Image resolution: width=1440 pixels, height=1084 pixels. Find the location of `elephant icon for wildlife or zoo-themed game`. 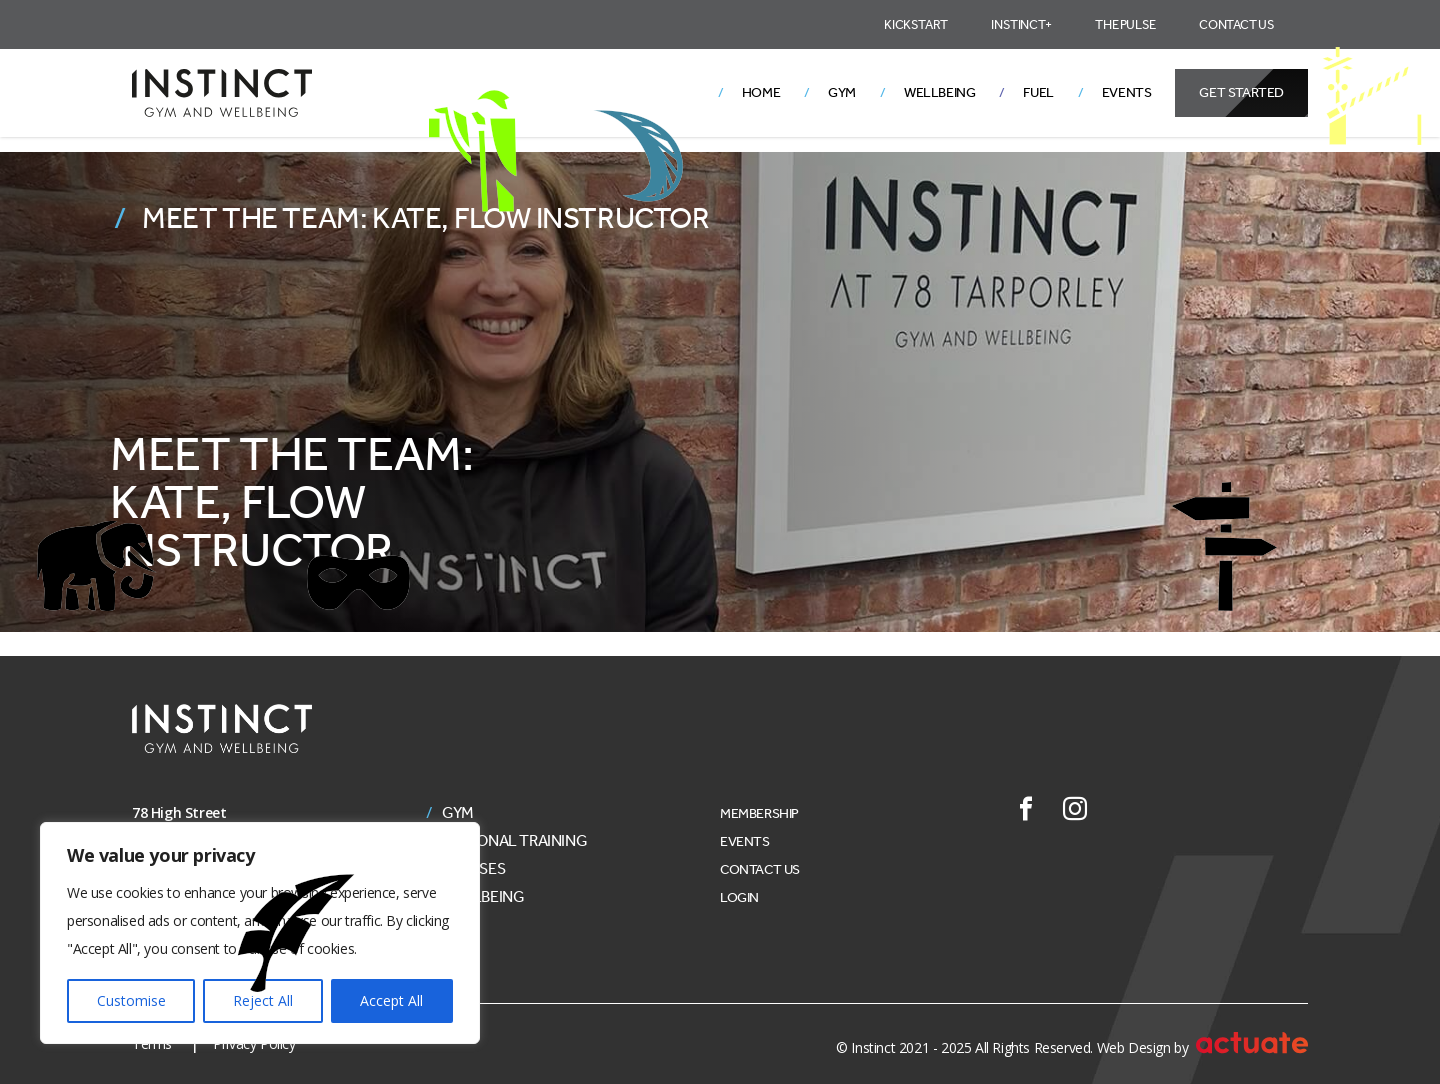

elephant icon for wildlife or zoo-themed game is located at coordinates (97, 566).